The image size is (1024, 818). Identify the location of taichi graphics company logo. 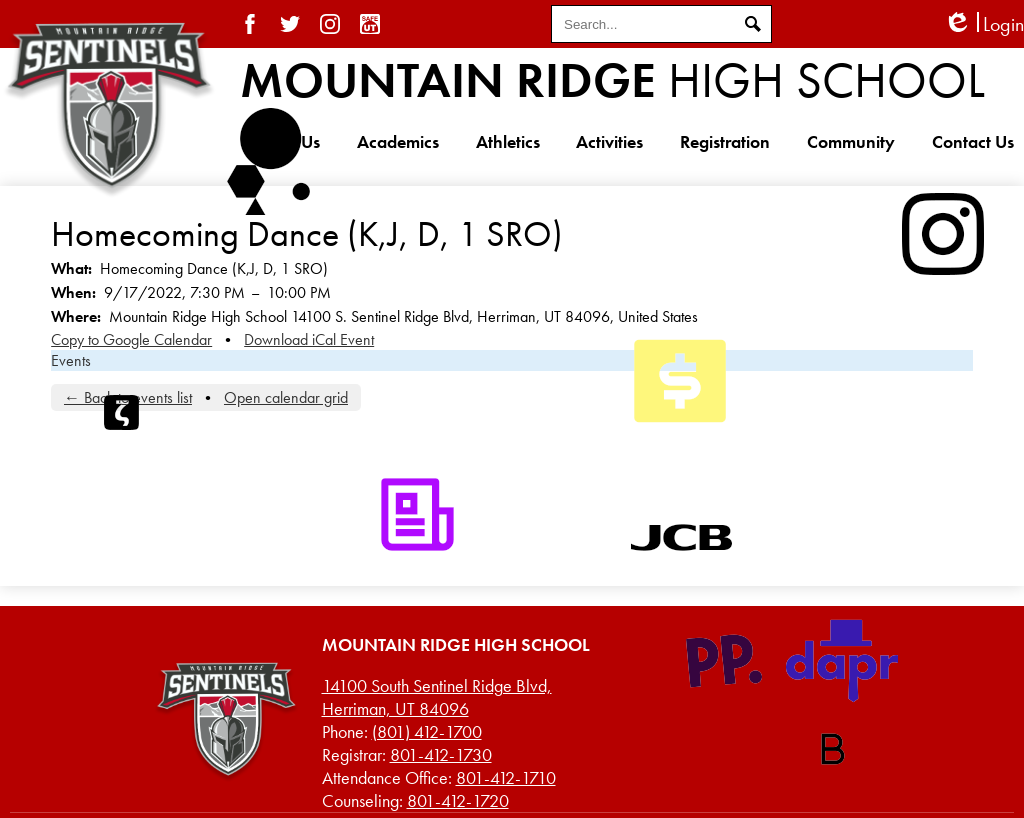
(268, 161).